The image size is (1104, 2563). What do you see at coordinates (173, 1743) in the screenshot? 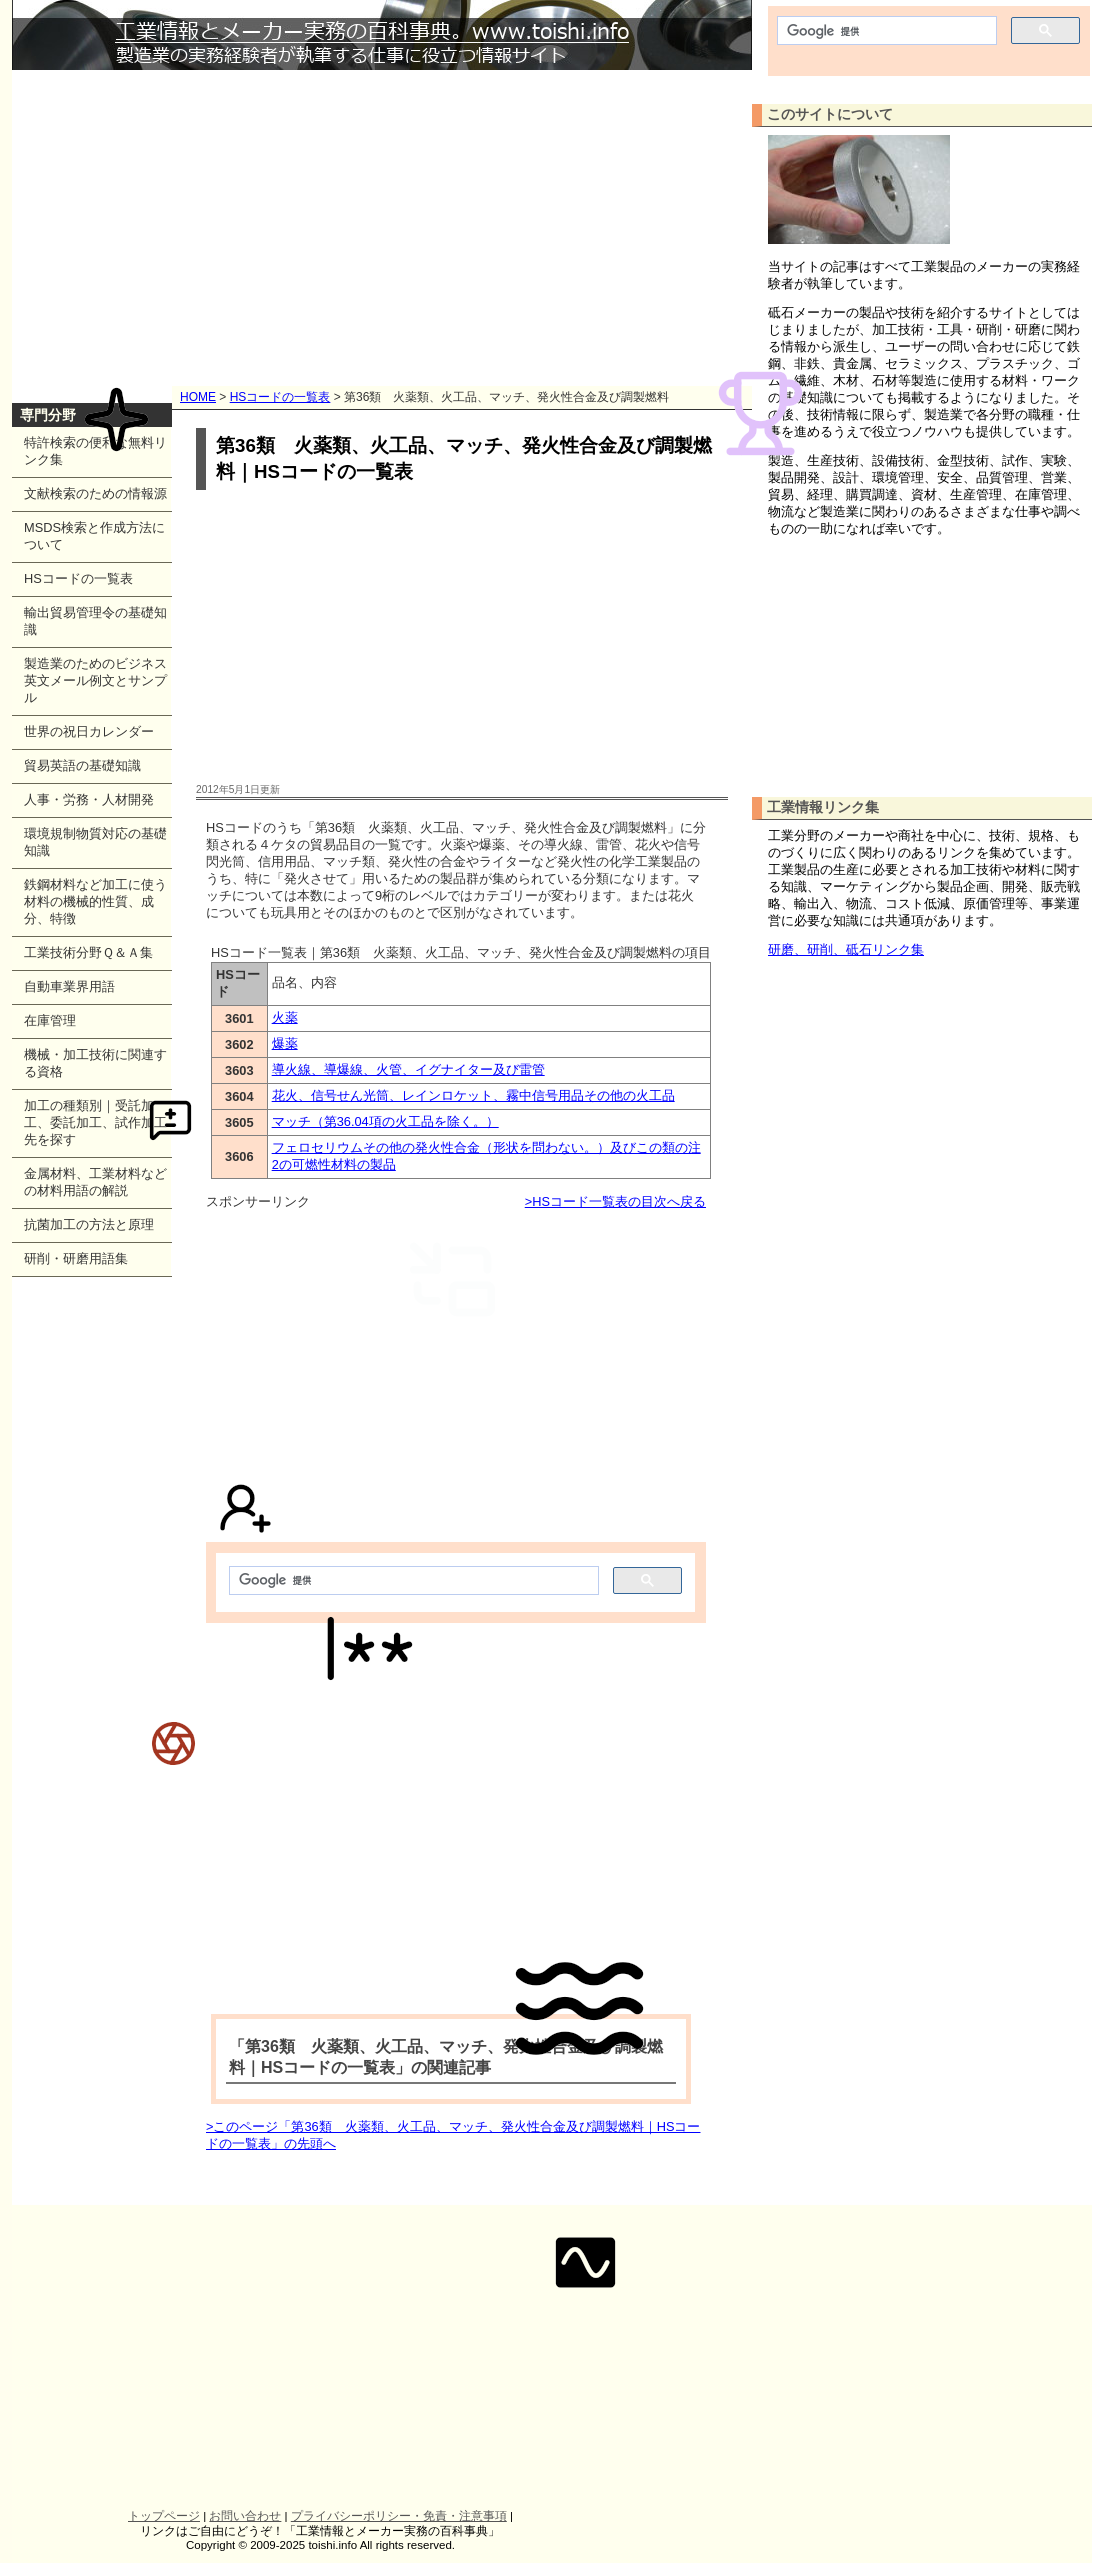
I see `adjust camera aperture settings` at bounding box center [173, 1743].